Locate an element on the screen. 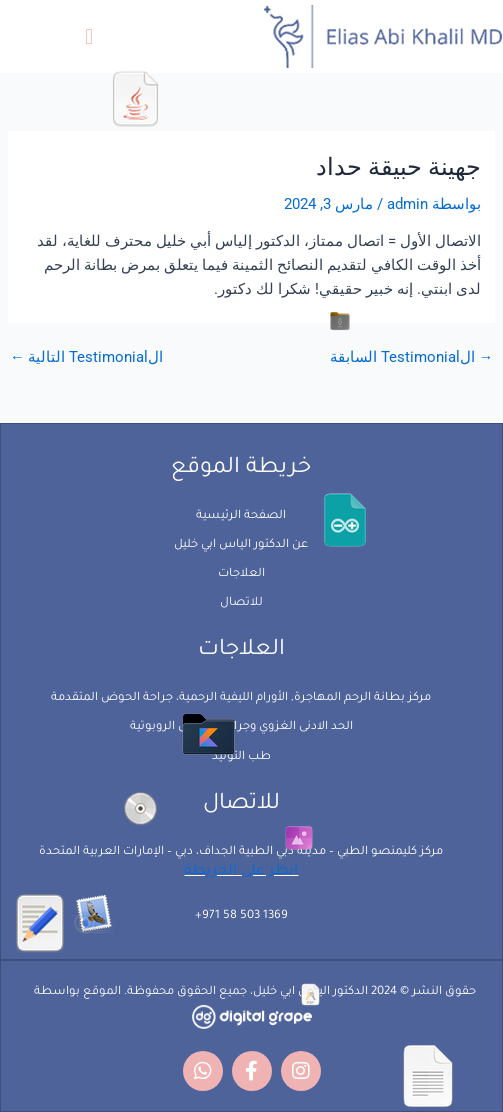  open an image file is located at coordinates (299, 837).